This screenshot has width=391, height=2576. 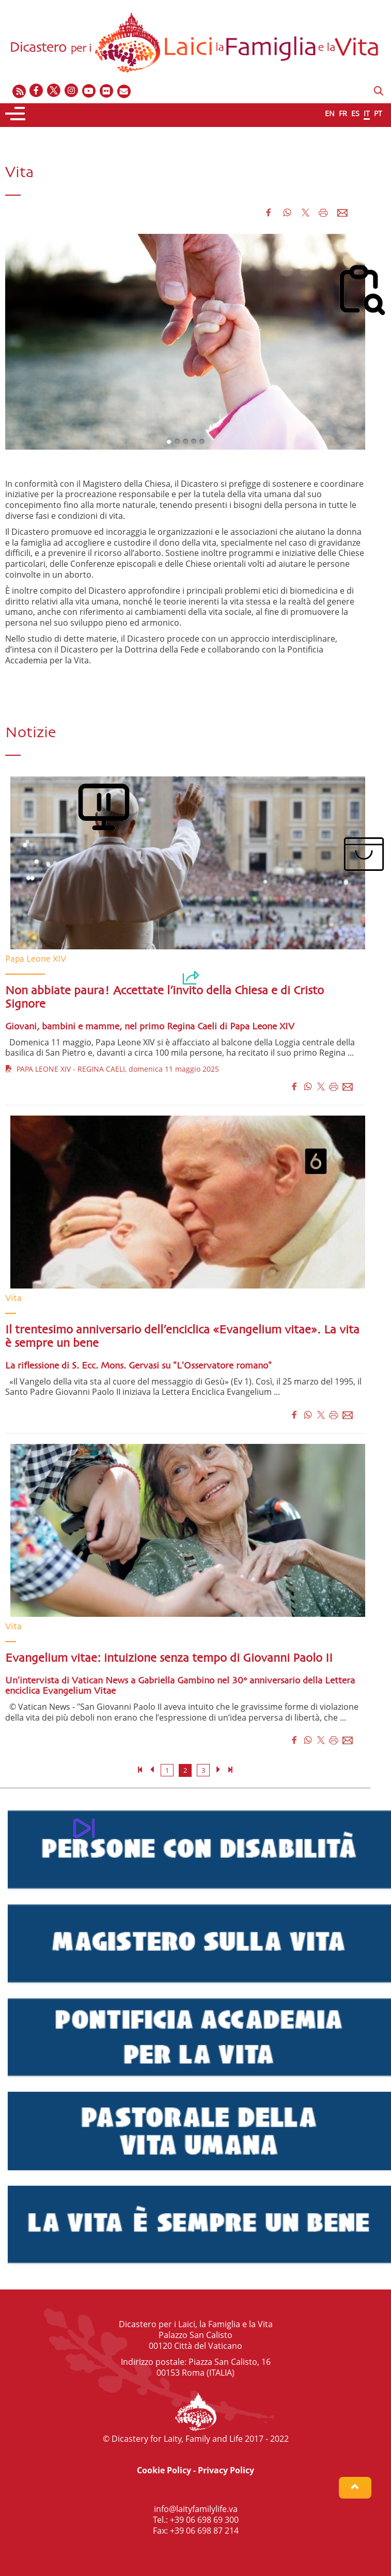 I want to click on skip to the next track or video, so click(x=84, y=1828).